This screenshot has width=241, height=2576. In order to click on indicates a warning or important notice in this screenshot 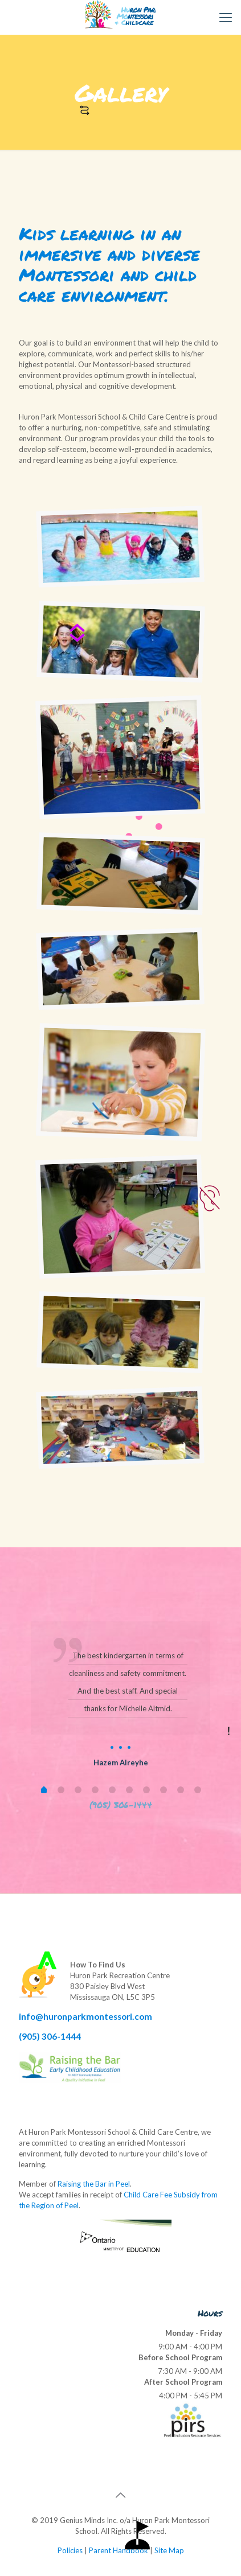, I will do `click(228, 1731)`.